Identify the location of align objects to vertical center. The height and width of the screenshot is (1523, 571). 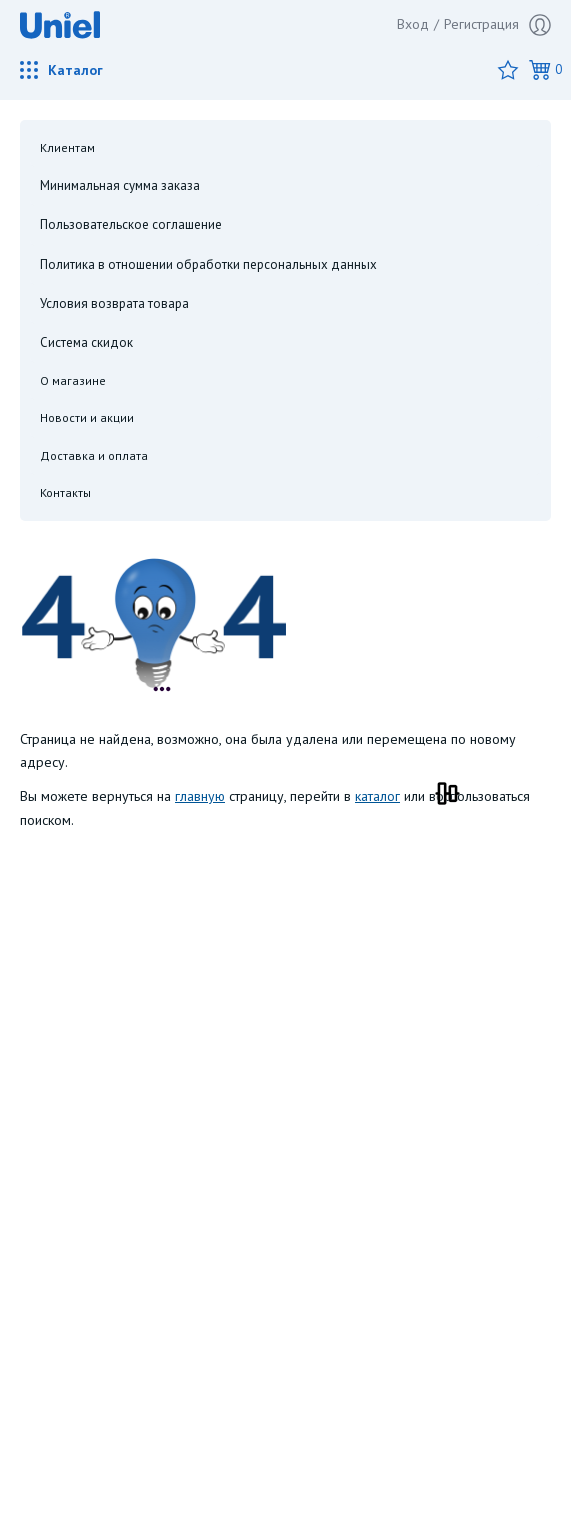
(447, 793).